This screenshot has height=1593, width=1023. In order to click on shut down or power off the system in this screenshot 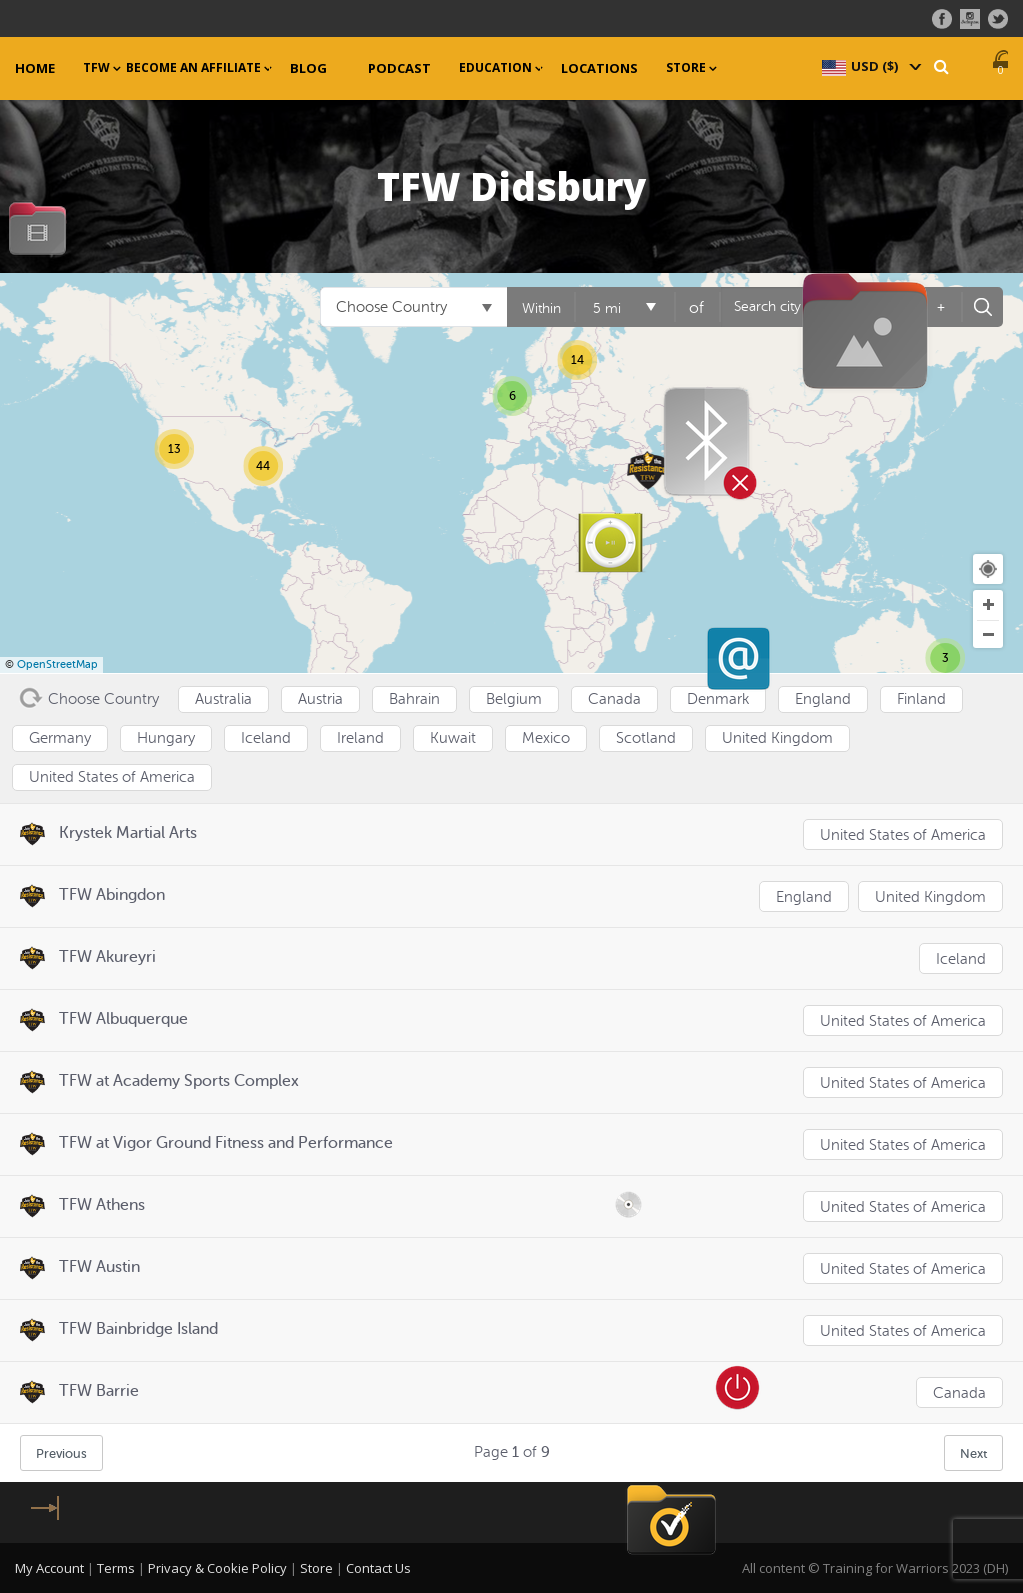, I will do `click(737, 1387)`.